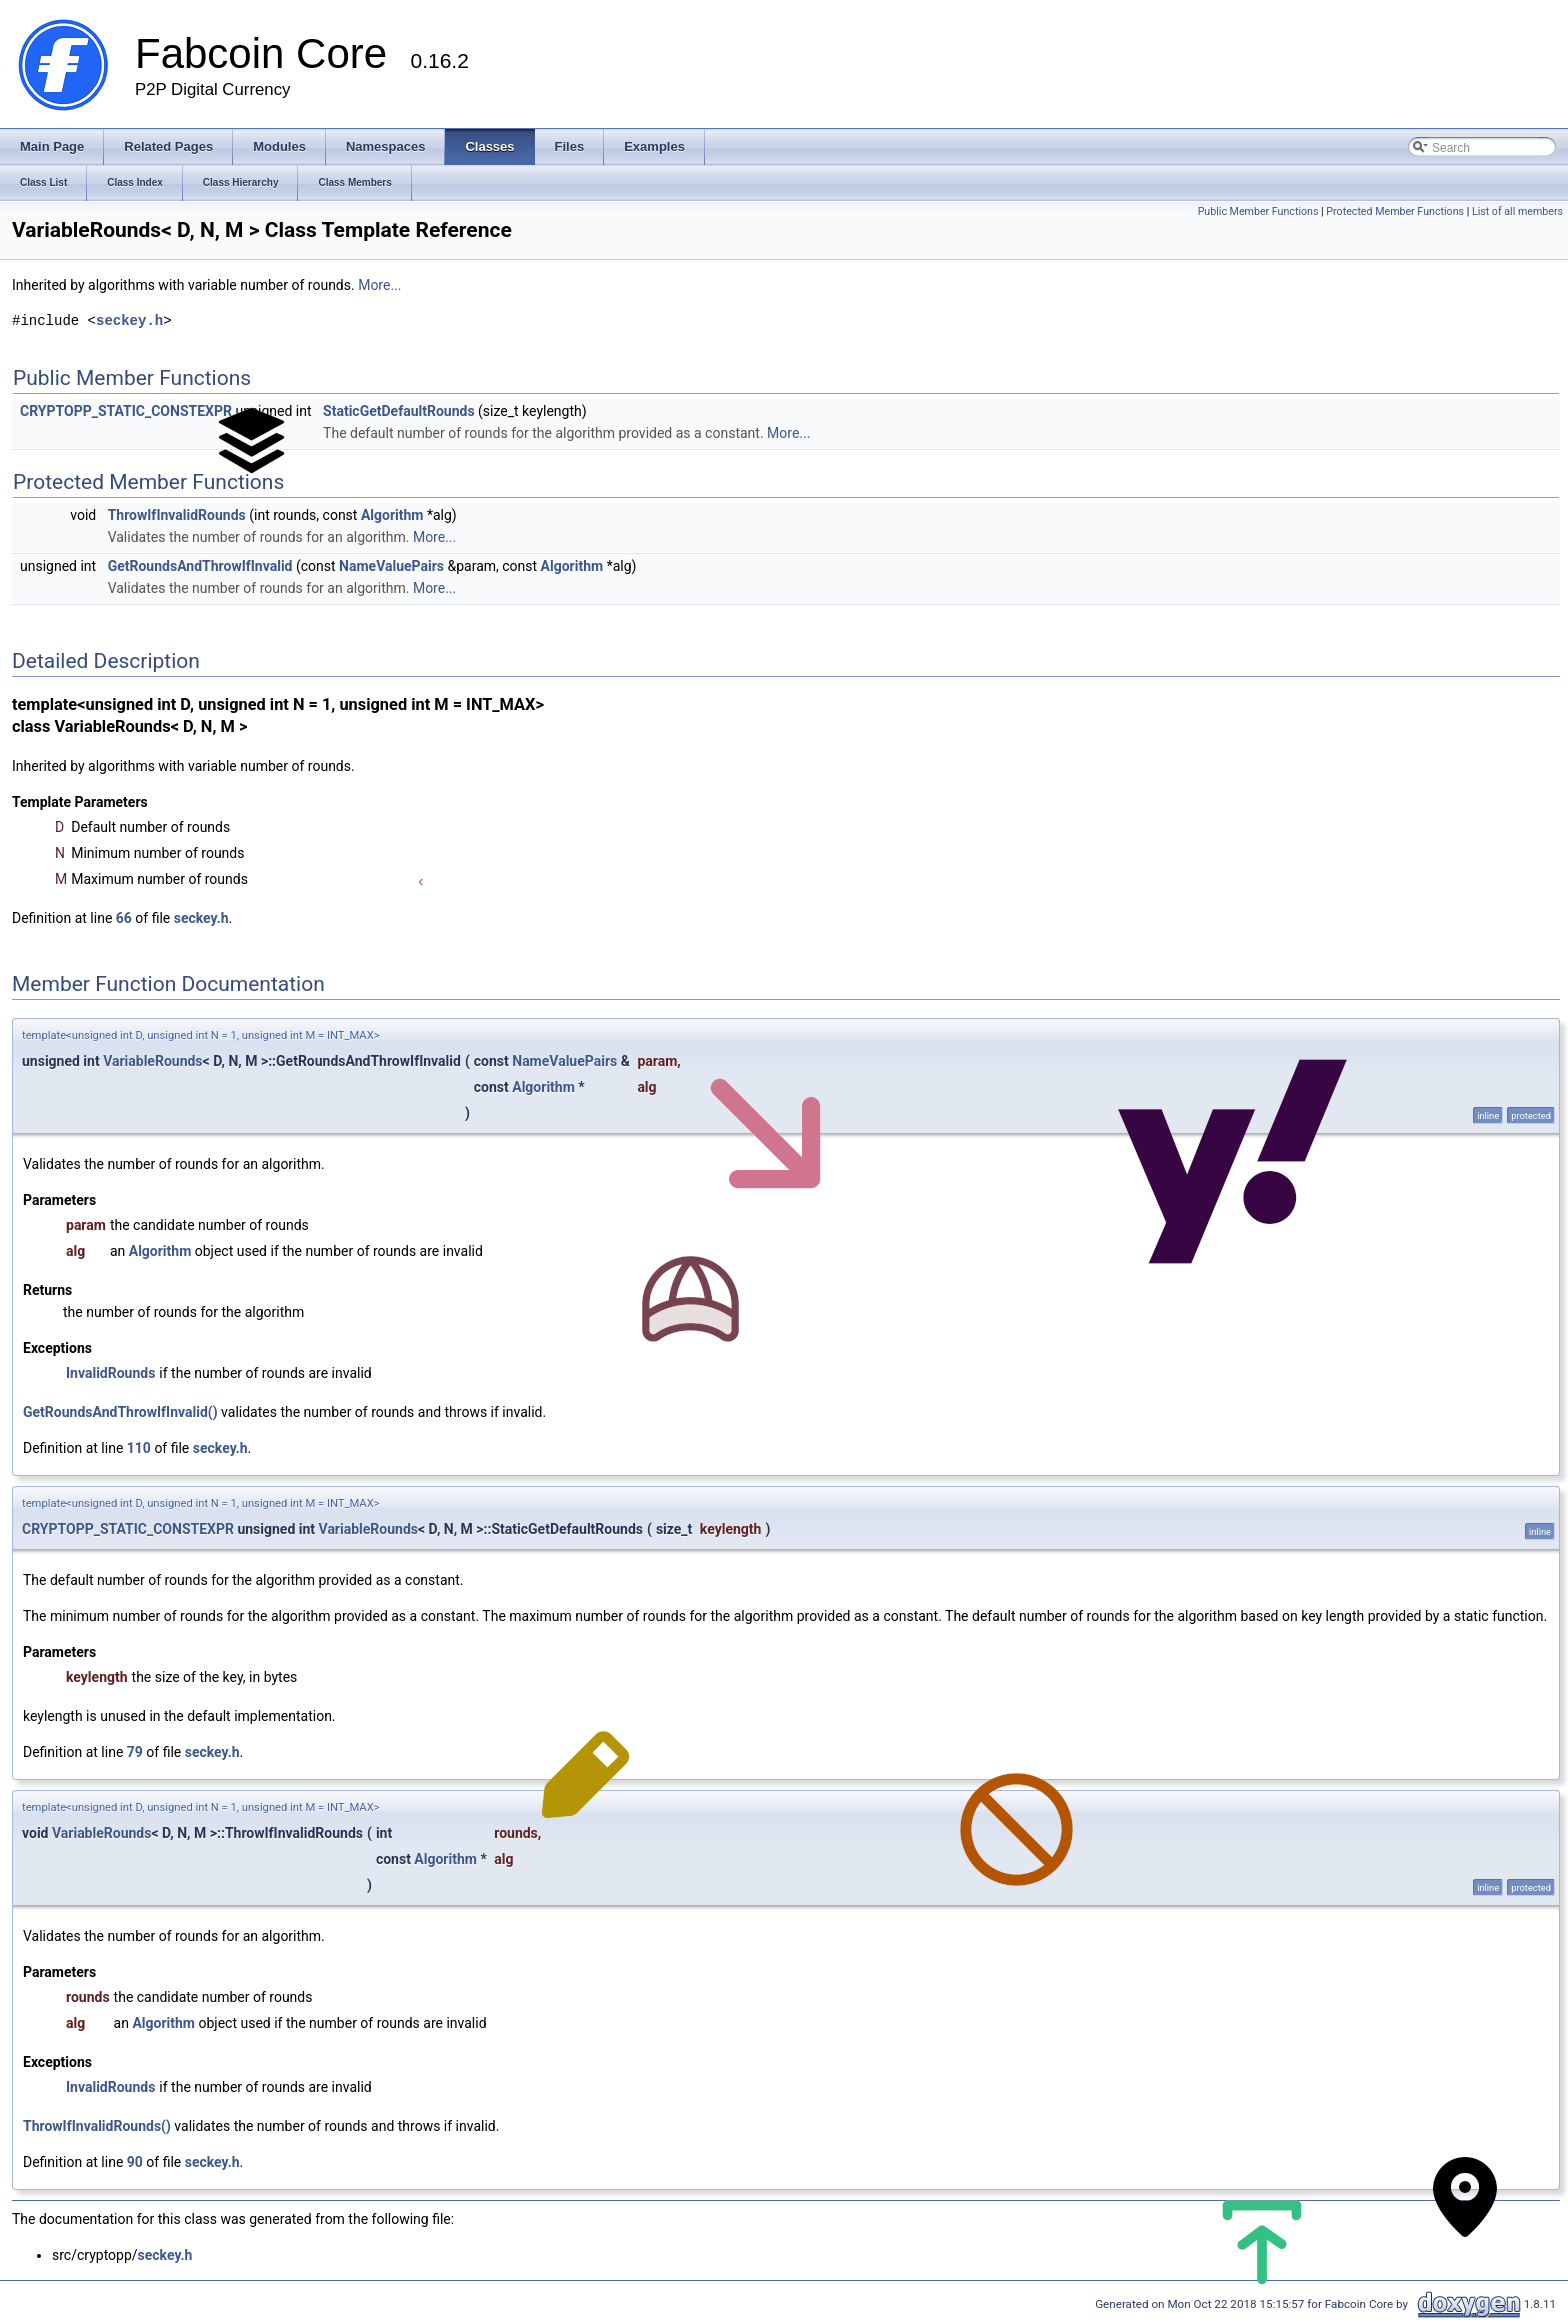  Describe the element at coordinates (1232, 1161) in the screenshot. I see `open Yahoo app or website` at that location.